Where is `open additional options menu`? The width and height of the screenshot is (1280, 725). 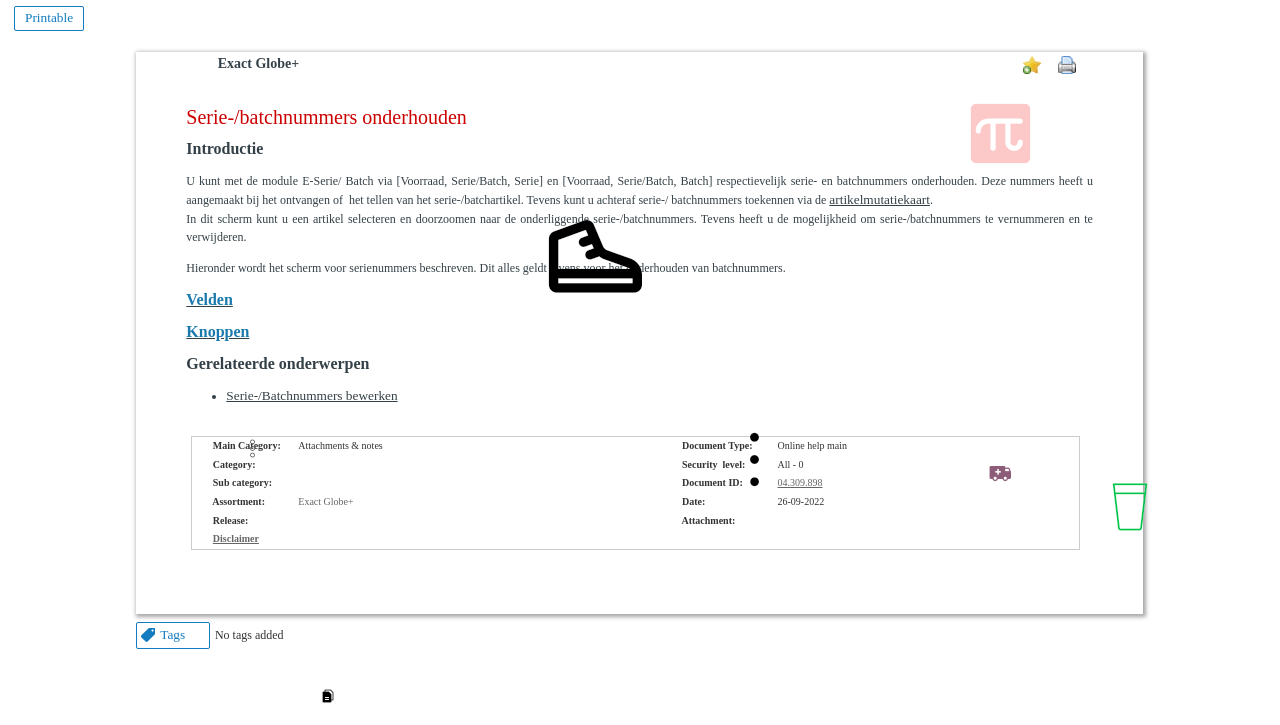 open additional options menu is located at coordinates (754, 459).